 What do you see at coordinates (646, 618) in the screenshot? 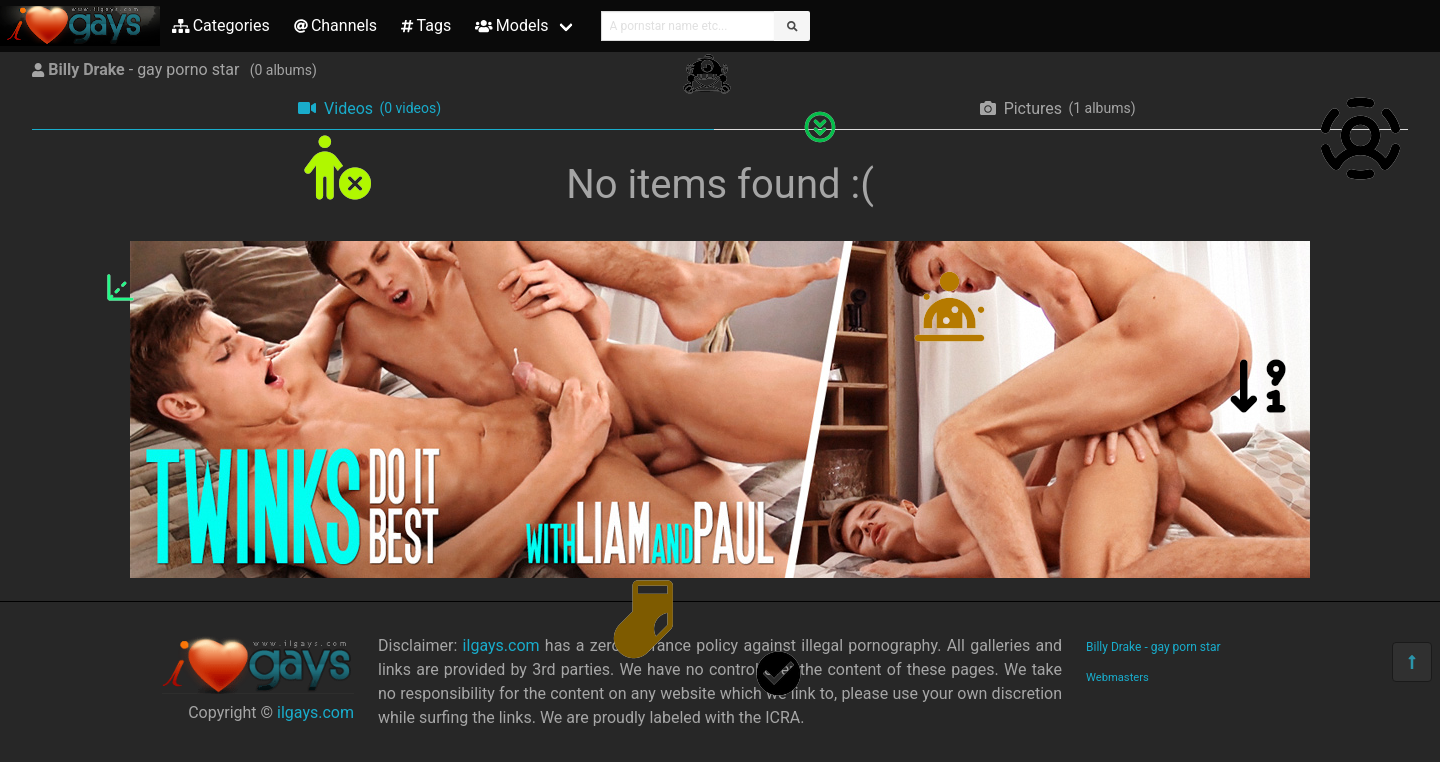
I see `browse clothing or apparel items` at bounding box center [646, 618].